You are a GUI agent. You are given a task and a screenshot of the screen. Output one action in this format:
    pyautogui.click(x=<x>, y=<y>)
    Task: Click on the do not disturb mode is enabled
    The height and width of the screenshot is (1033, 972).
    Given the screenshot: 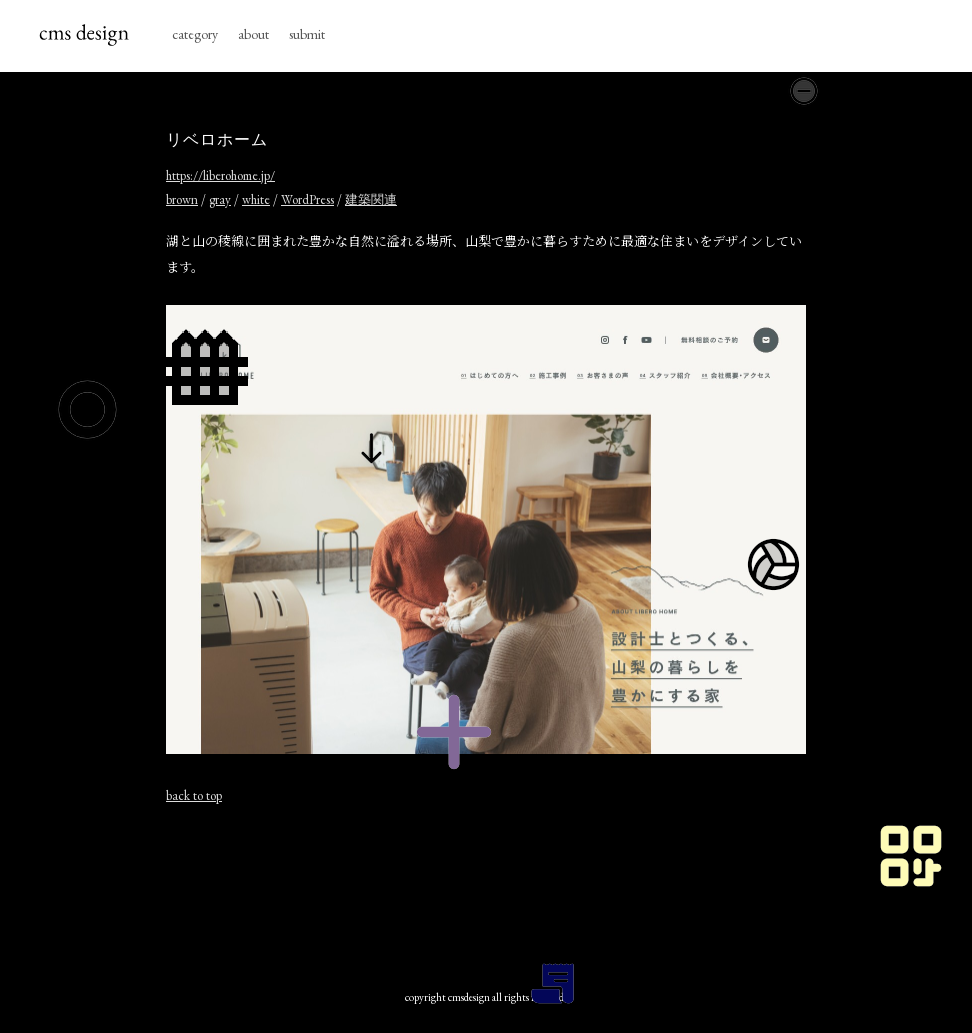 What is the action you would take?
    pyautogui.click(x=804, y=91)
    